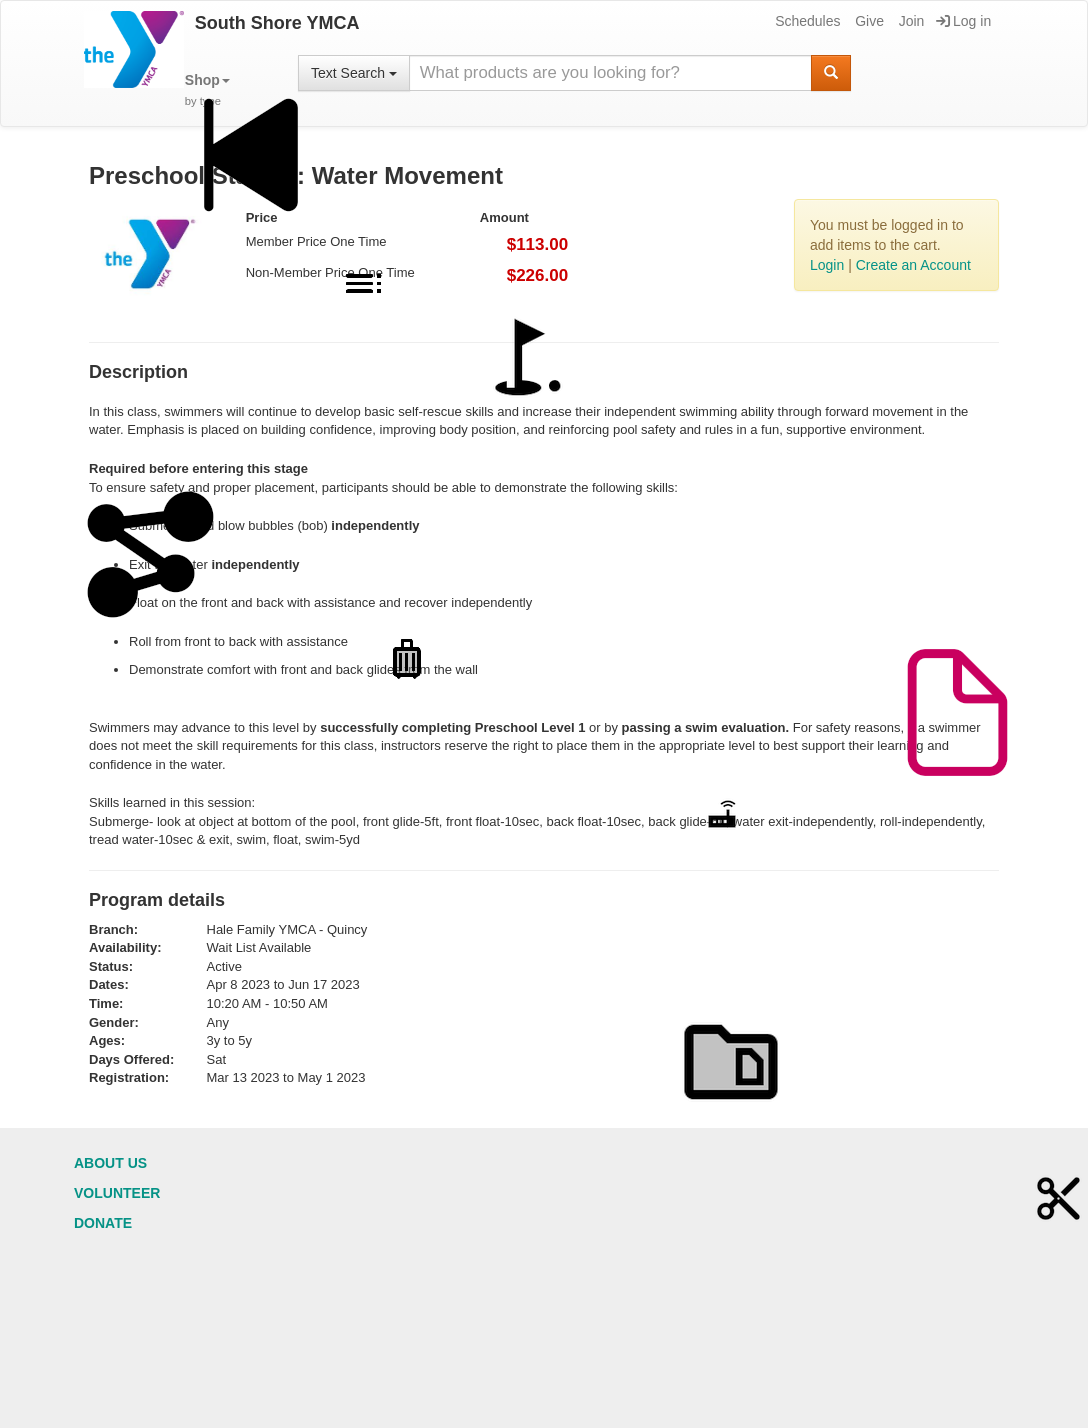 The width and height of the screenshot is (1088, 1428). I want to click on view table of contents, so click(363, 283).